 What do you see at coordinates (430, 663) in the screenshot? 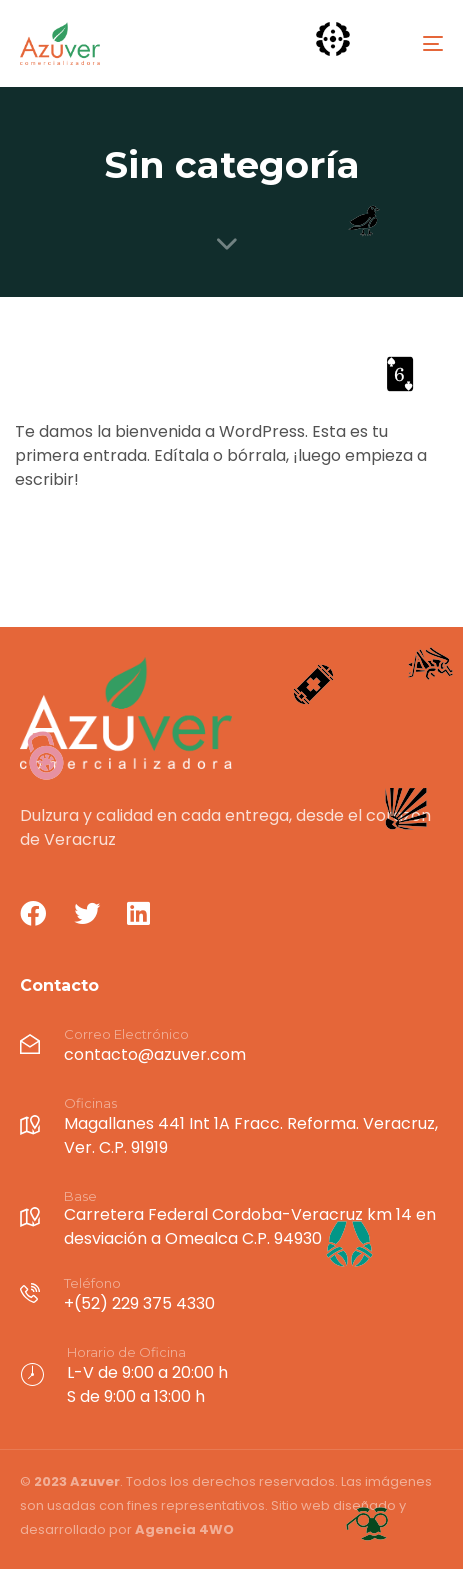
I see `cricket insect icon for nature or wildlife category` at bounding box center [430, 663].